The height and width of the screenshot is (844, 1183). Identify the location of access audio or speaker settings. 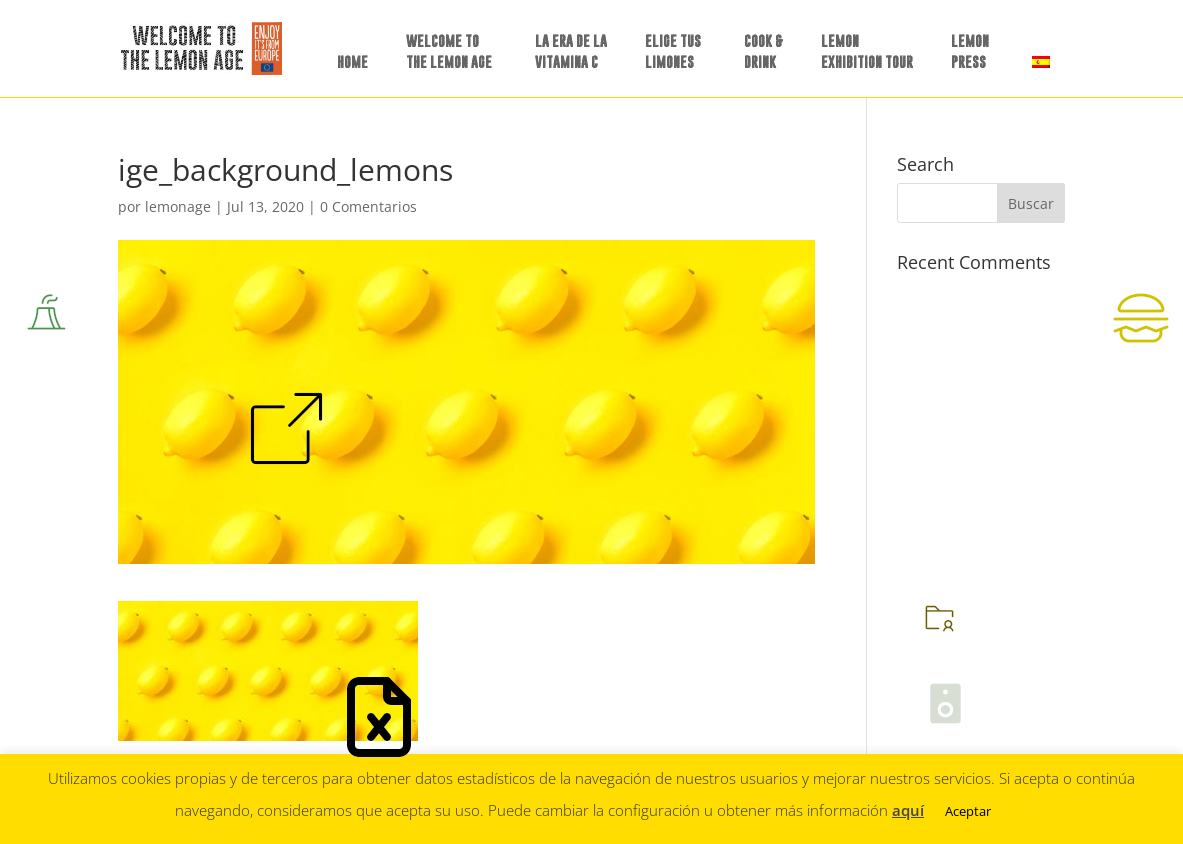
(945, 703).